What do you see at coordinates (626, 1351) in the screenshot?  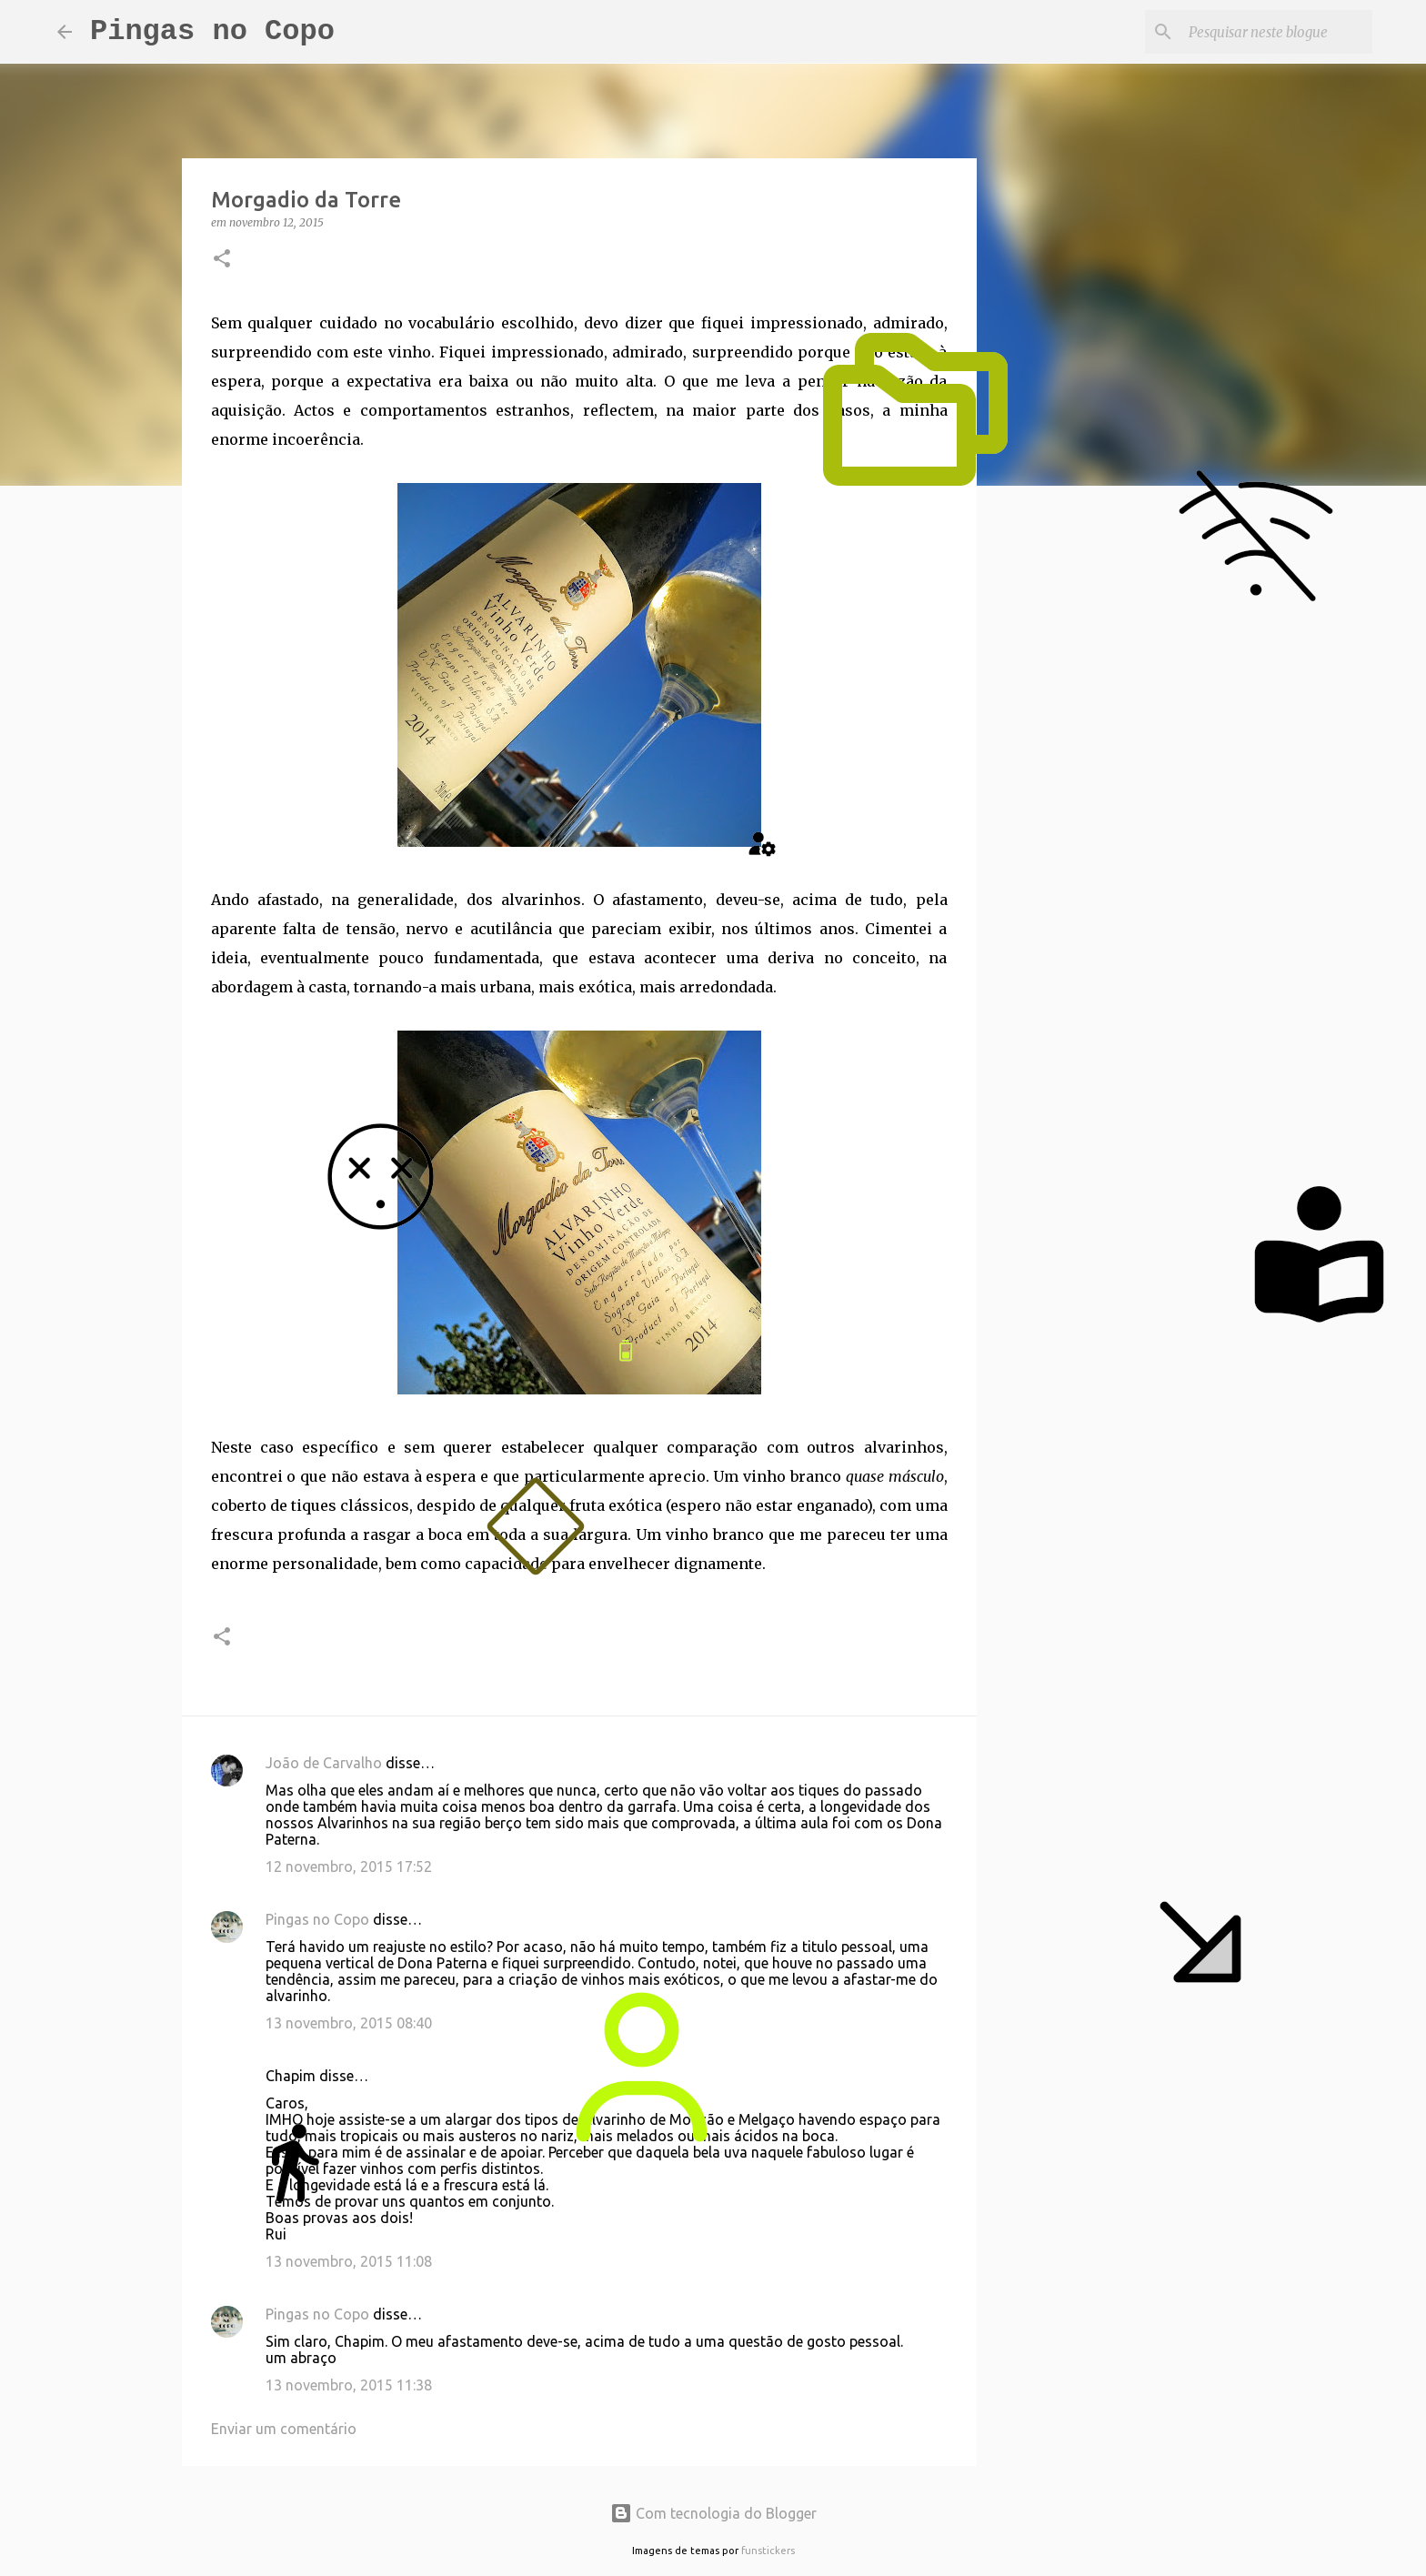 I see `indicates medium battery level` at bounding box center [626, 1351].